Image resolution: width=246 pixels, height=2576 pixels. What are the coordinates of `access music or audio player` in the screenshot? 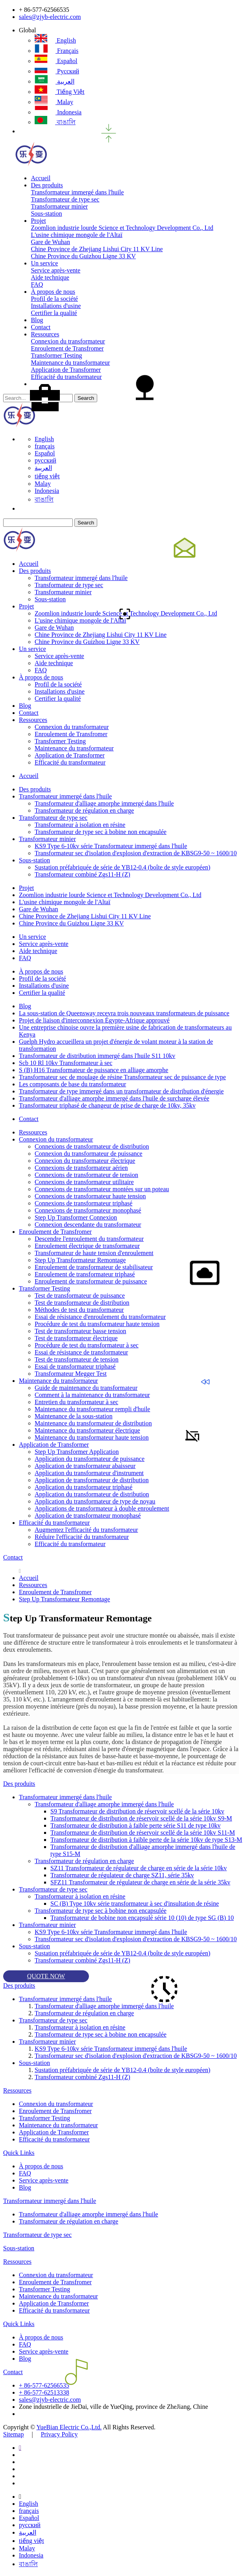 It's located at (76, 2371).